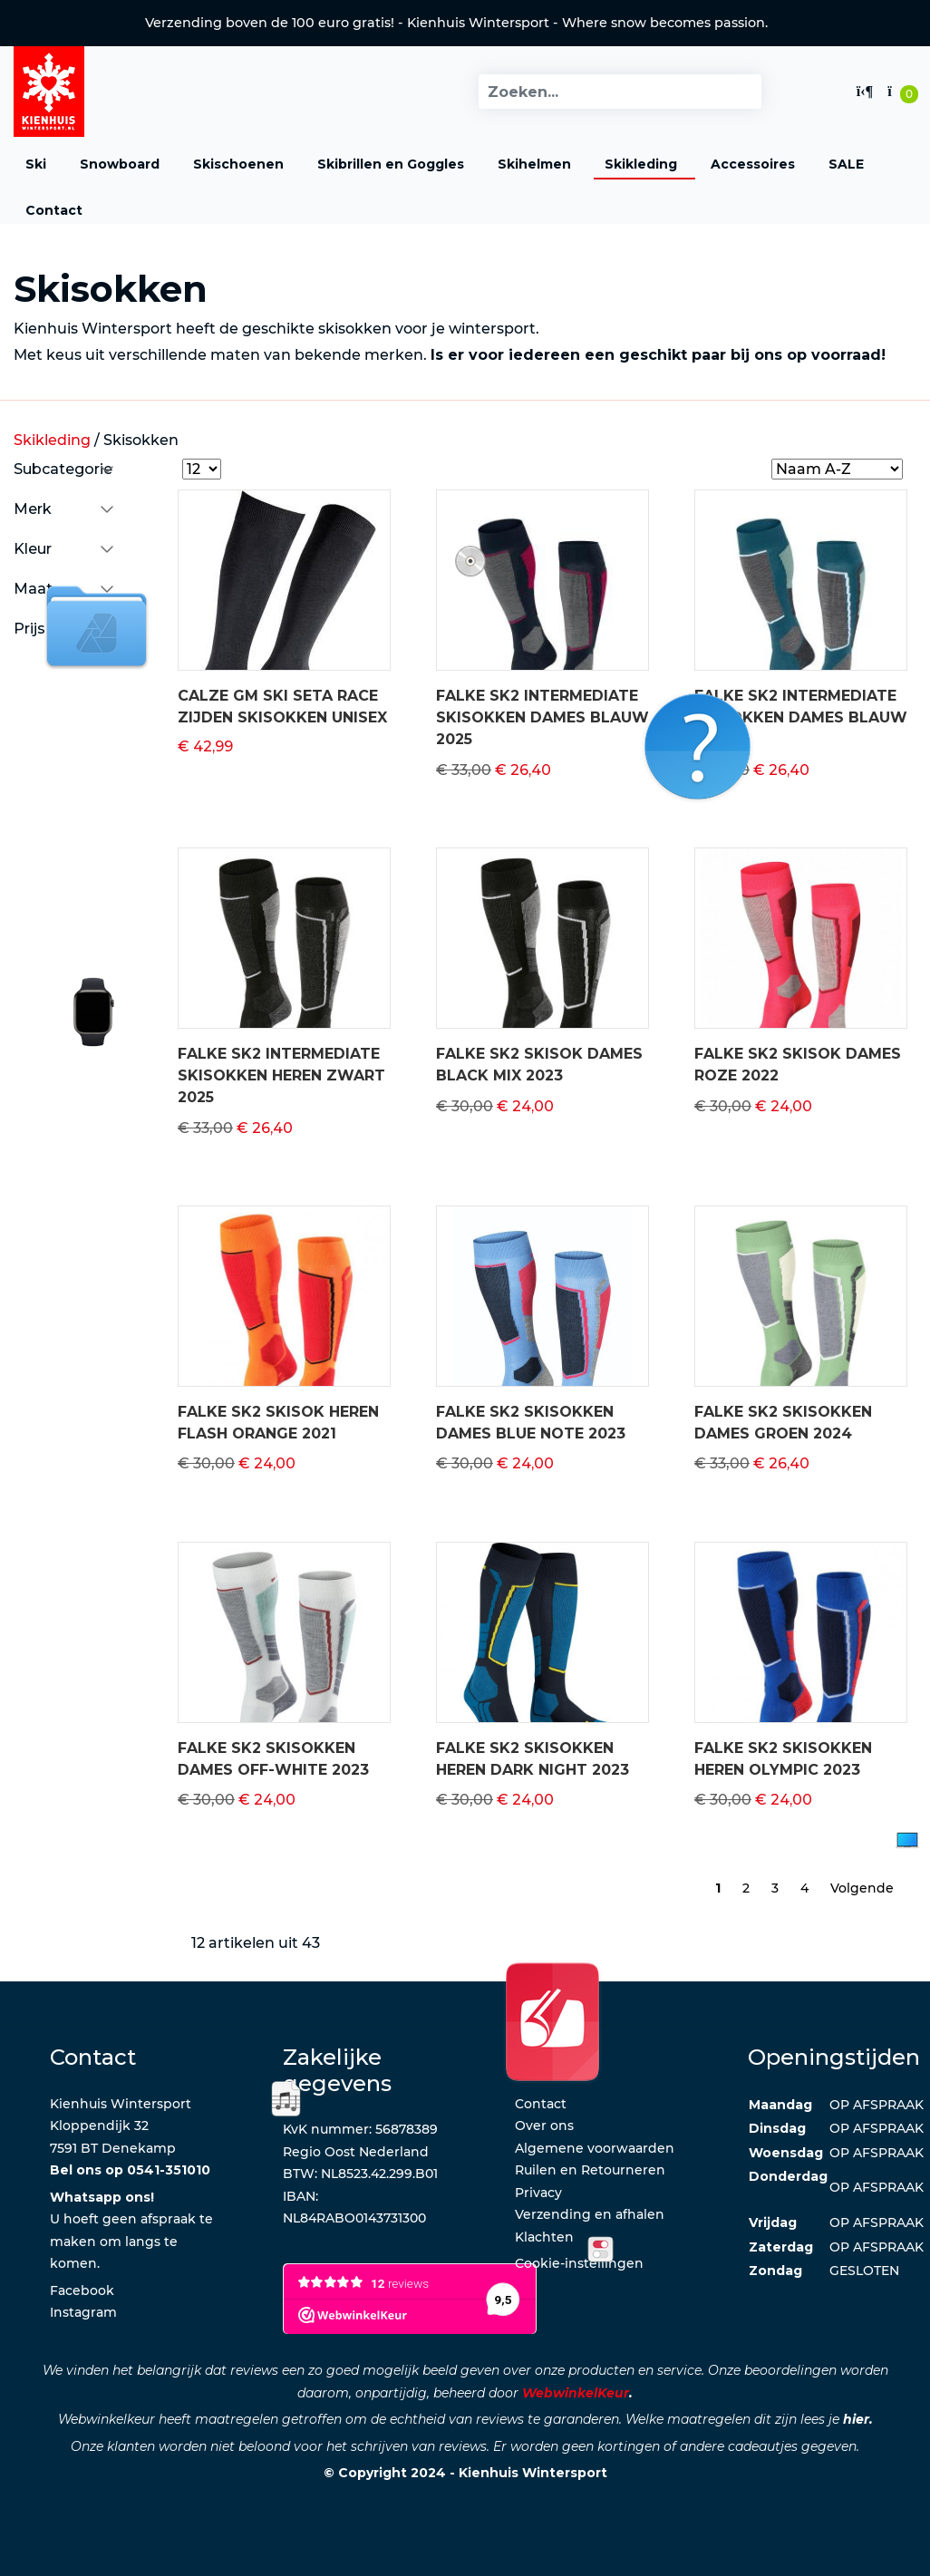  Describe the element at coordinates (552, 2021) in the screenshot. I see `an EPS vector file` at that location.